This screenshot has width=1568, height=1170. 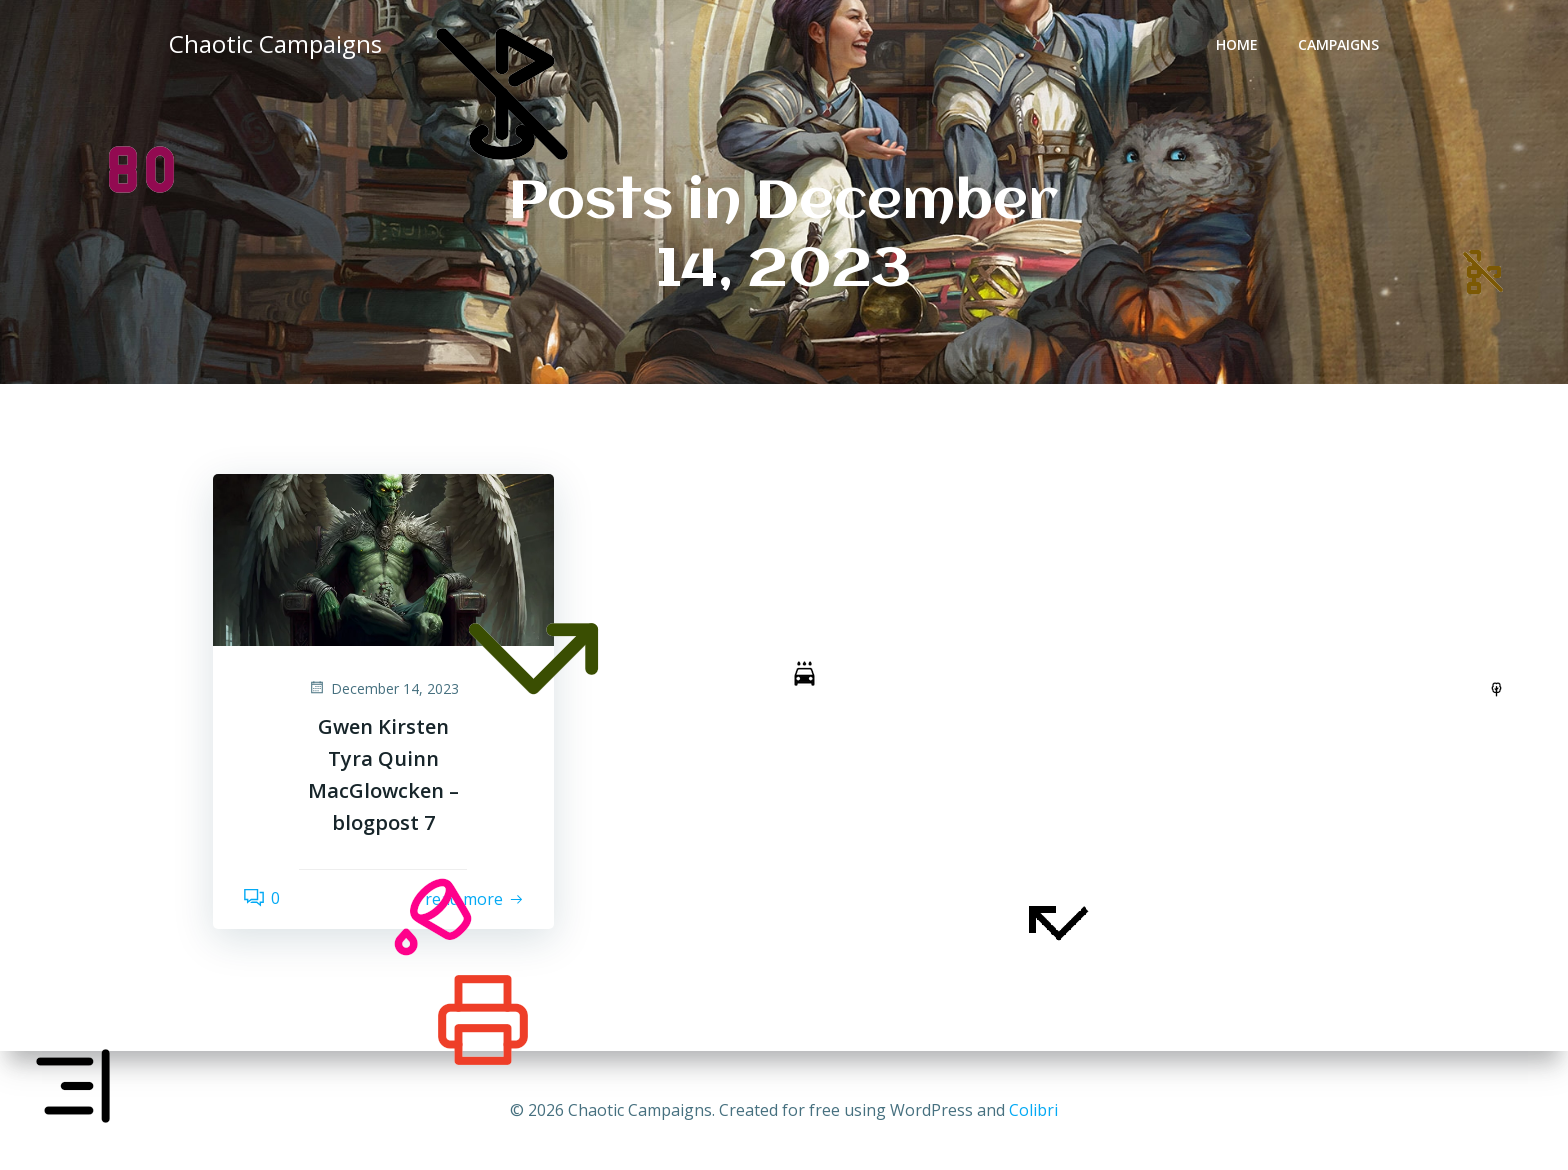 I want to click on view parks or nature areas nearby, so click(x=1496, y=689).